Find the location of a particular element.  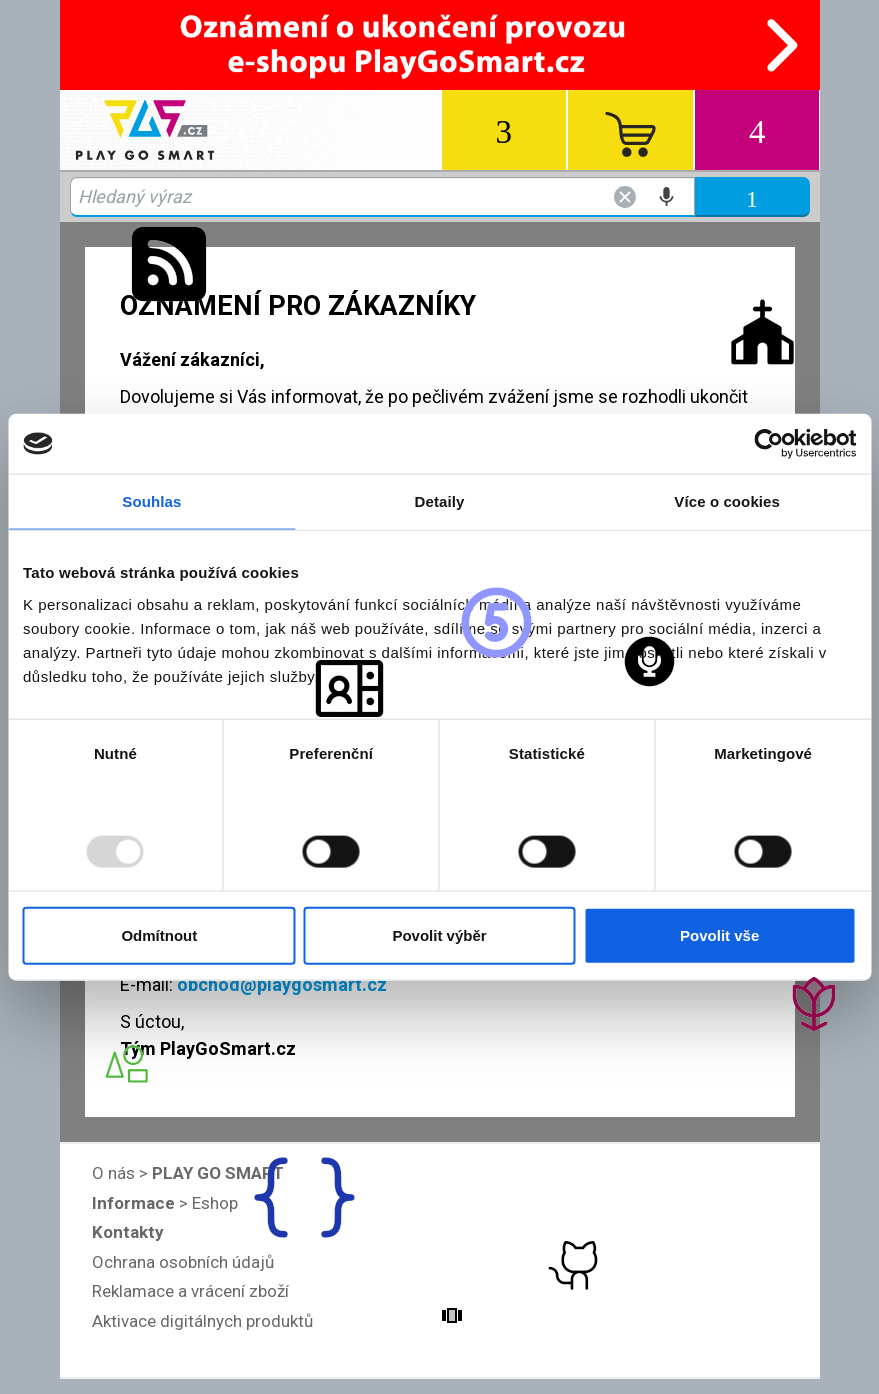

start or join a video conference is located at coordinates (349, 688).